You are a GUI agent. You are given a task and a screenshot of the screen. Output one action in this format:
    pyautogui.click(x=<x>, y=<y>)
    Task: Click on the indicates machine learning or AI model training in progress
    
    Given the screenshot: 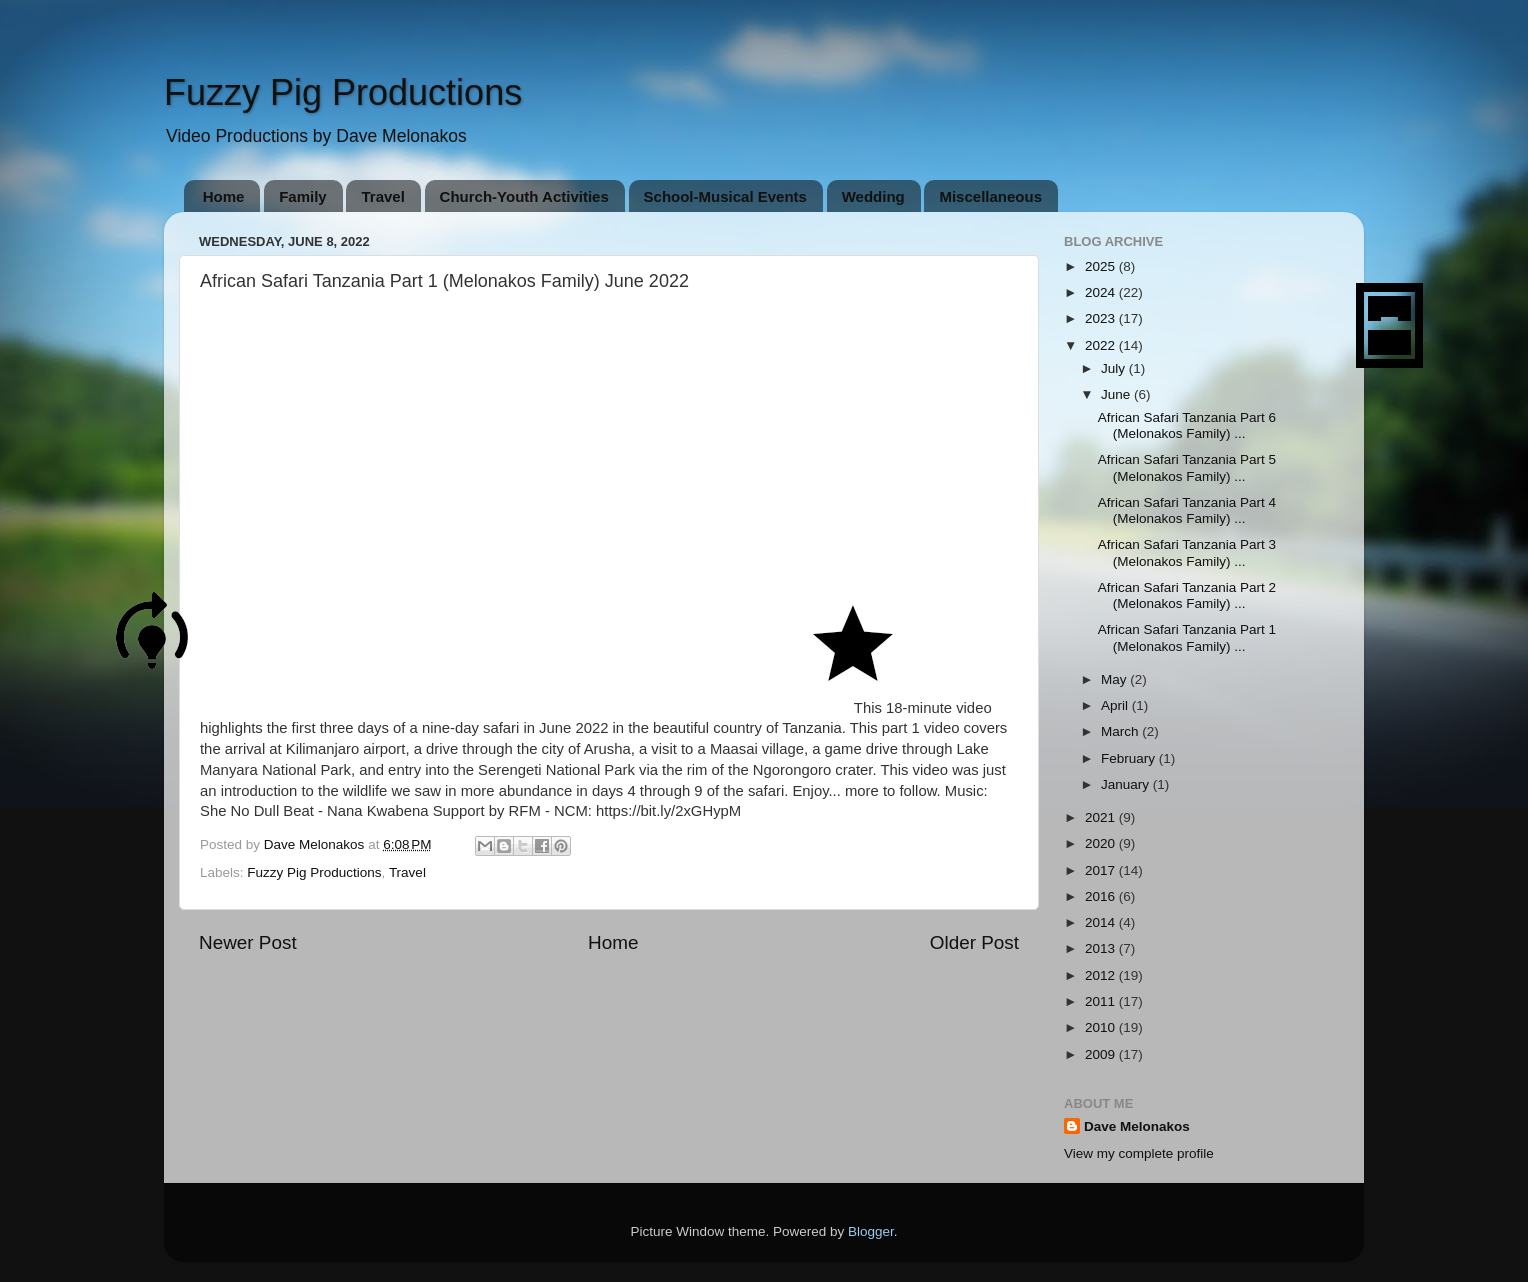 What is the action you would take?
    pyautogui.click(x=152, y=633)
    